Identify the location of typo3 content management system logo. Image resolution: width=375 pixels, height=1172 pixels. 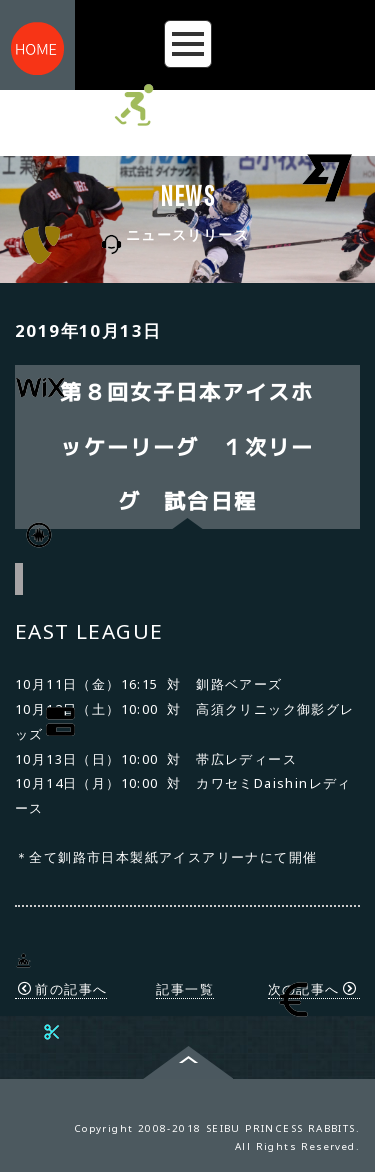
(42, 245).